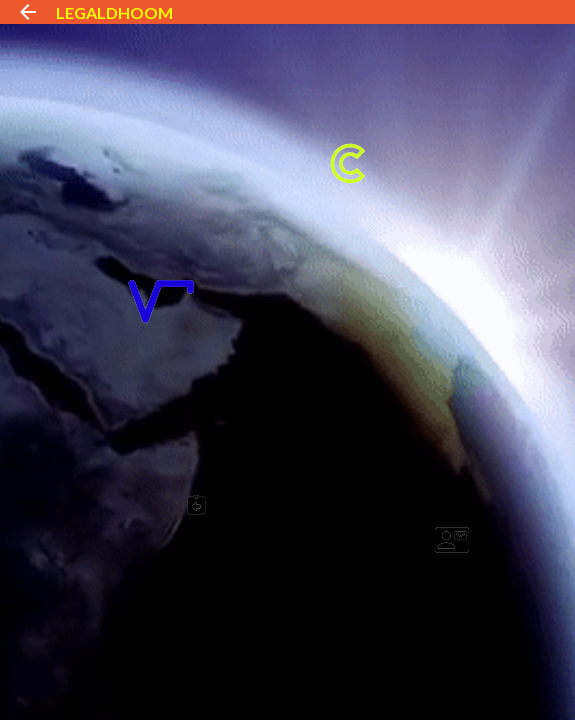  Describe the element at coordinates (348, 163) in the screenshot. I see `link to coinbase account` at that location.